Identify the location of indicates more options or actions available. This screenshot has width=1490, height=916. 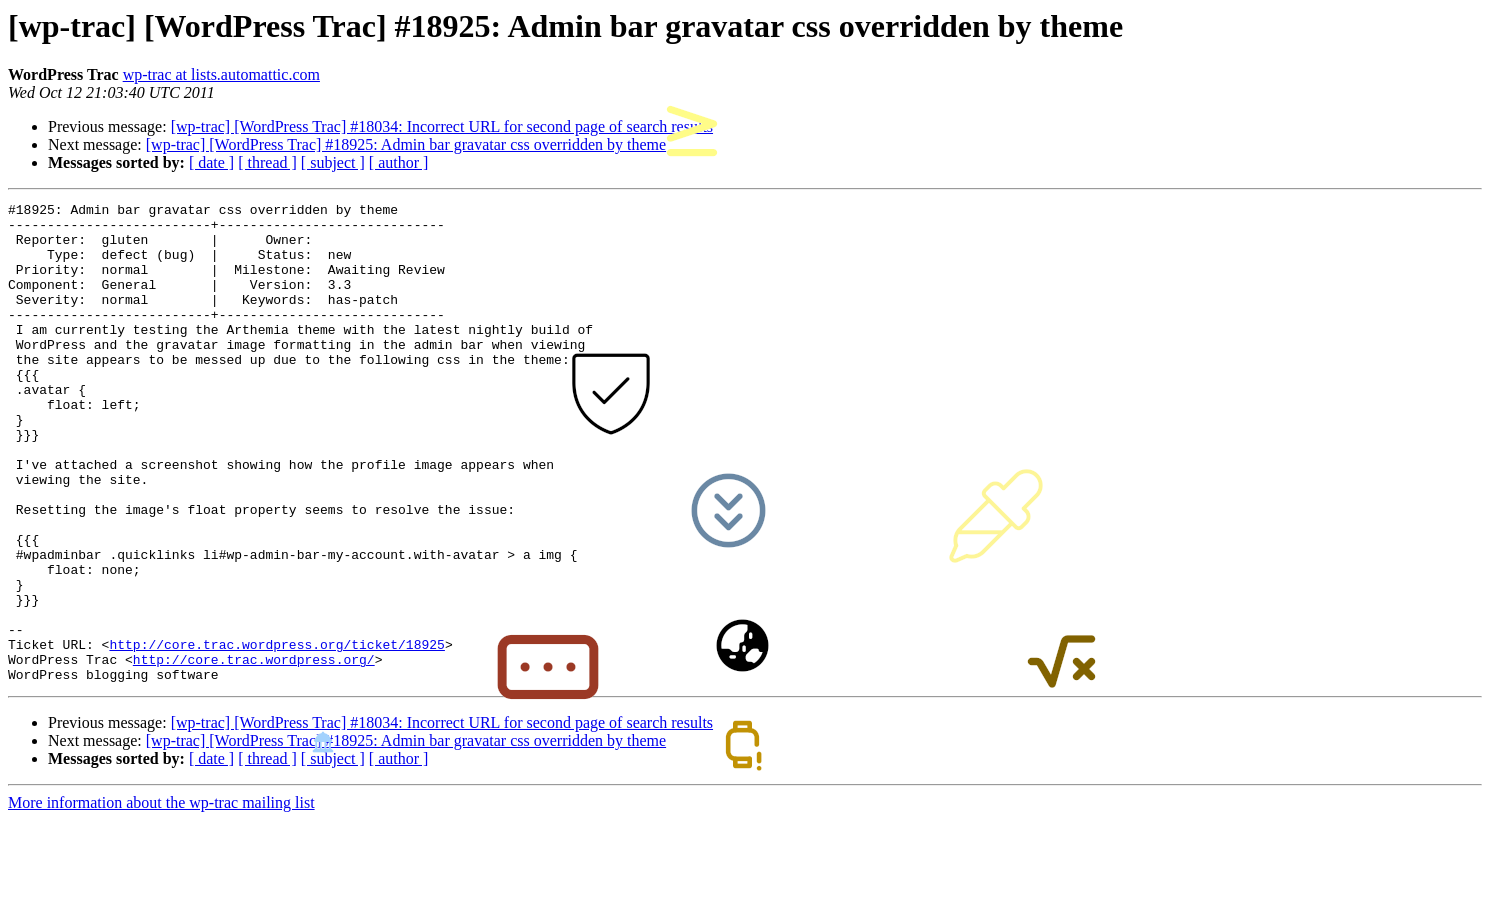
(548, 667).